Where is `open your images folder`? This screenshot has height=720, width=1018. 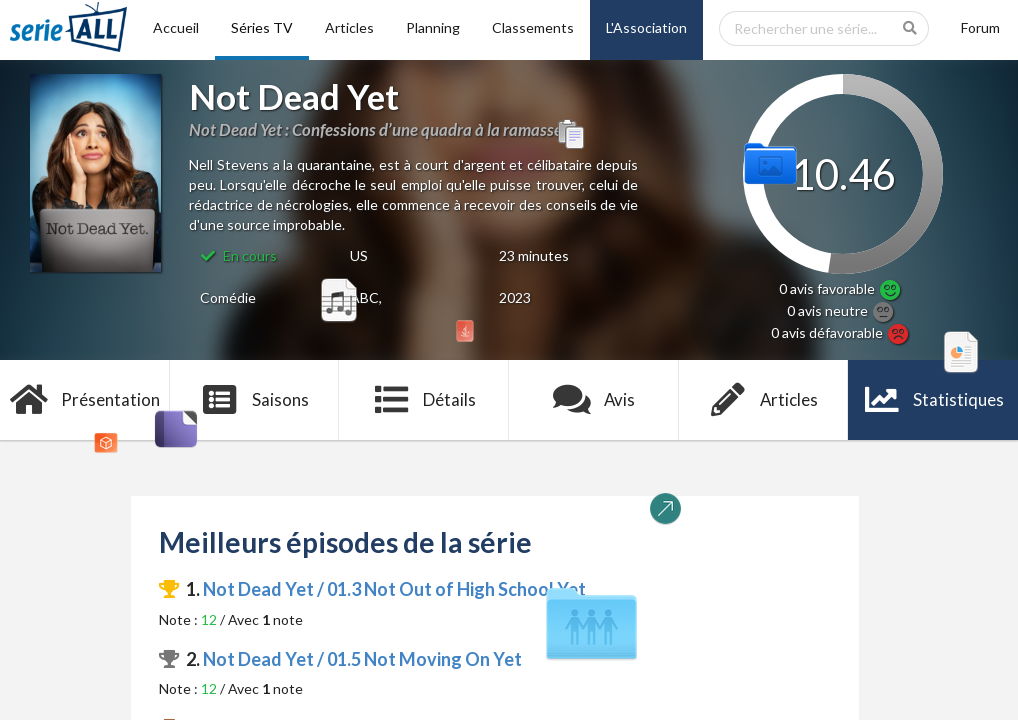
open your images folder is located at coordinates (770, 163).